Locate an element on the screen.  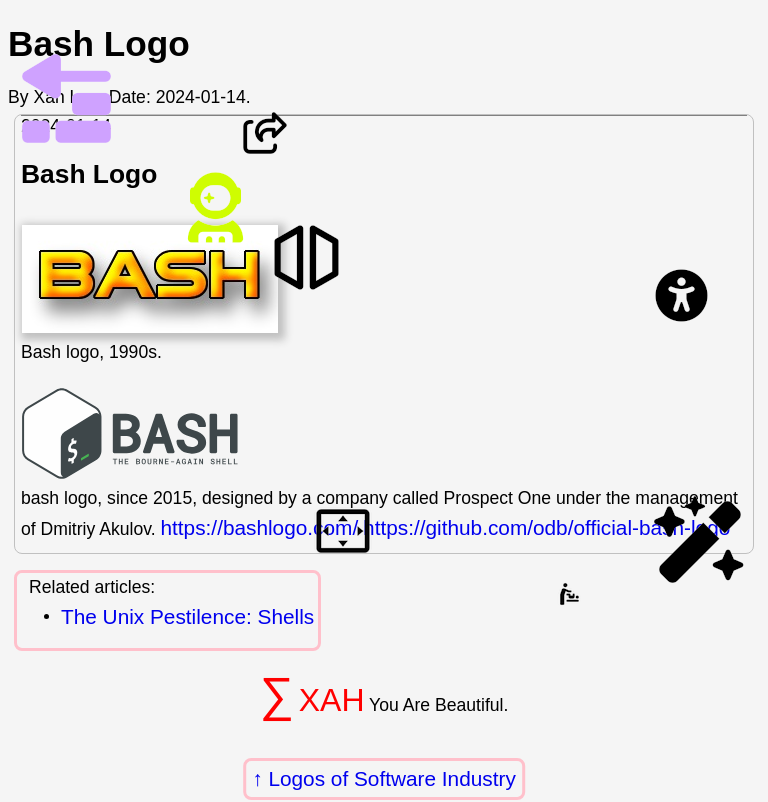
access accessibility settings is located at coordinates (681, 295).